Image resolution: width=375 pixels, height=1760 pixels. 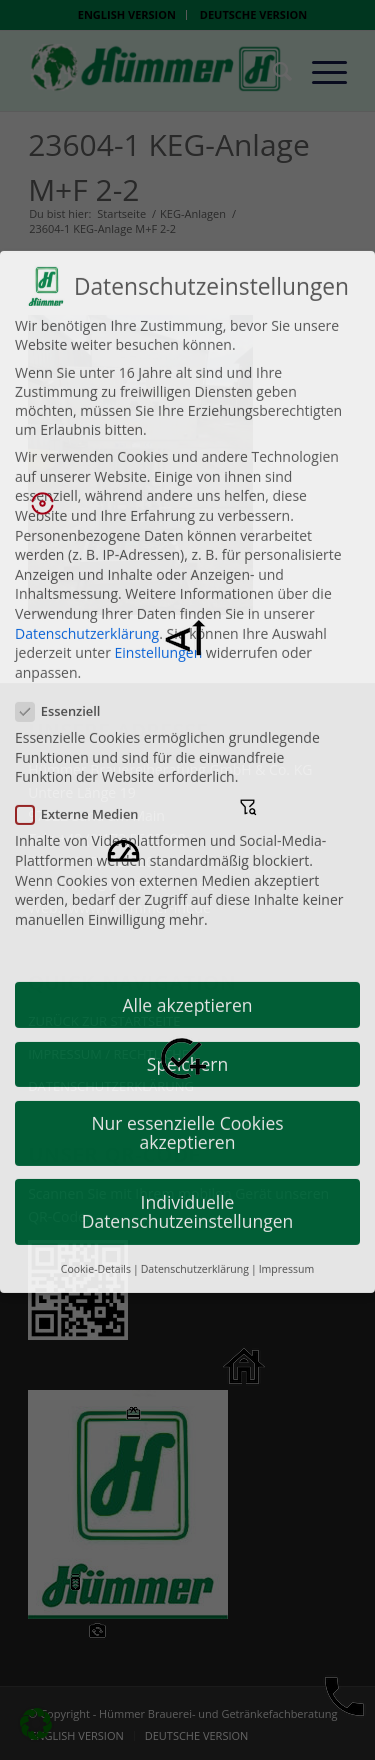 What do you see at coordinates (97, 1630) in the screenshot?
I see `switch between front and rear camera` at bounding box center [97, 1630].